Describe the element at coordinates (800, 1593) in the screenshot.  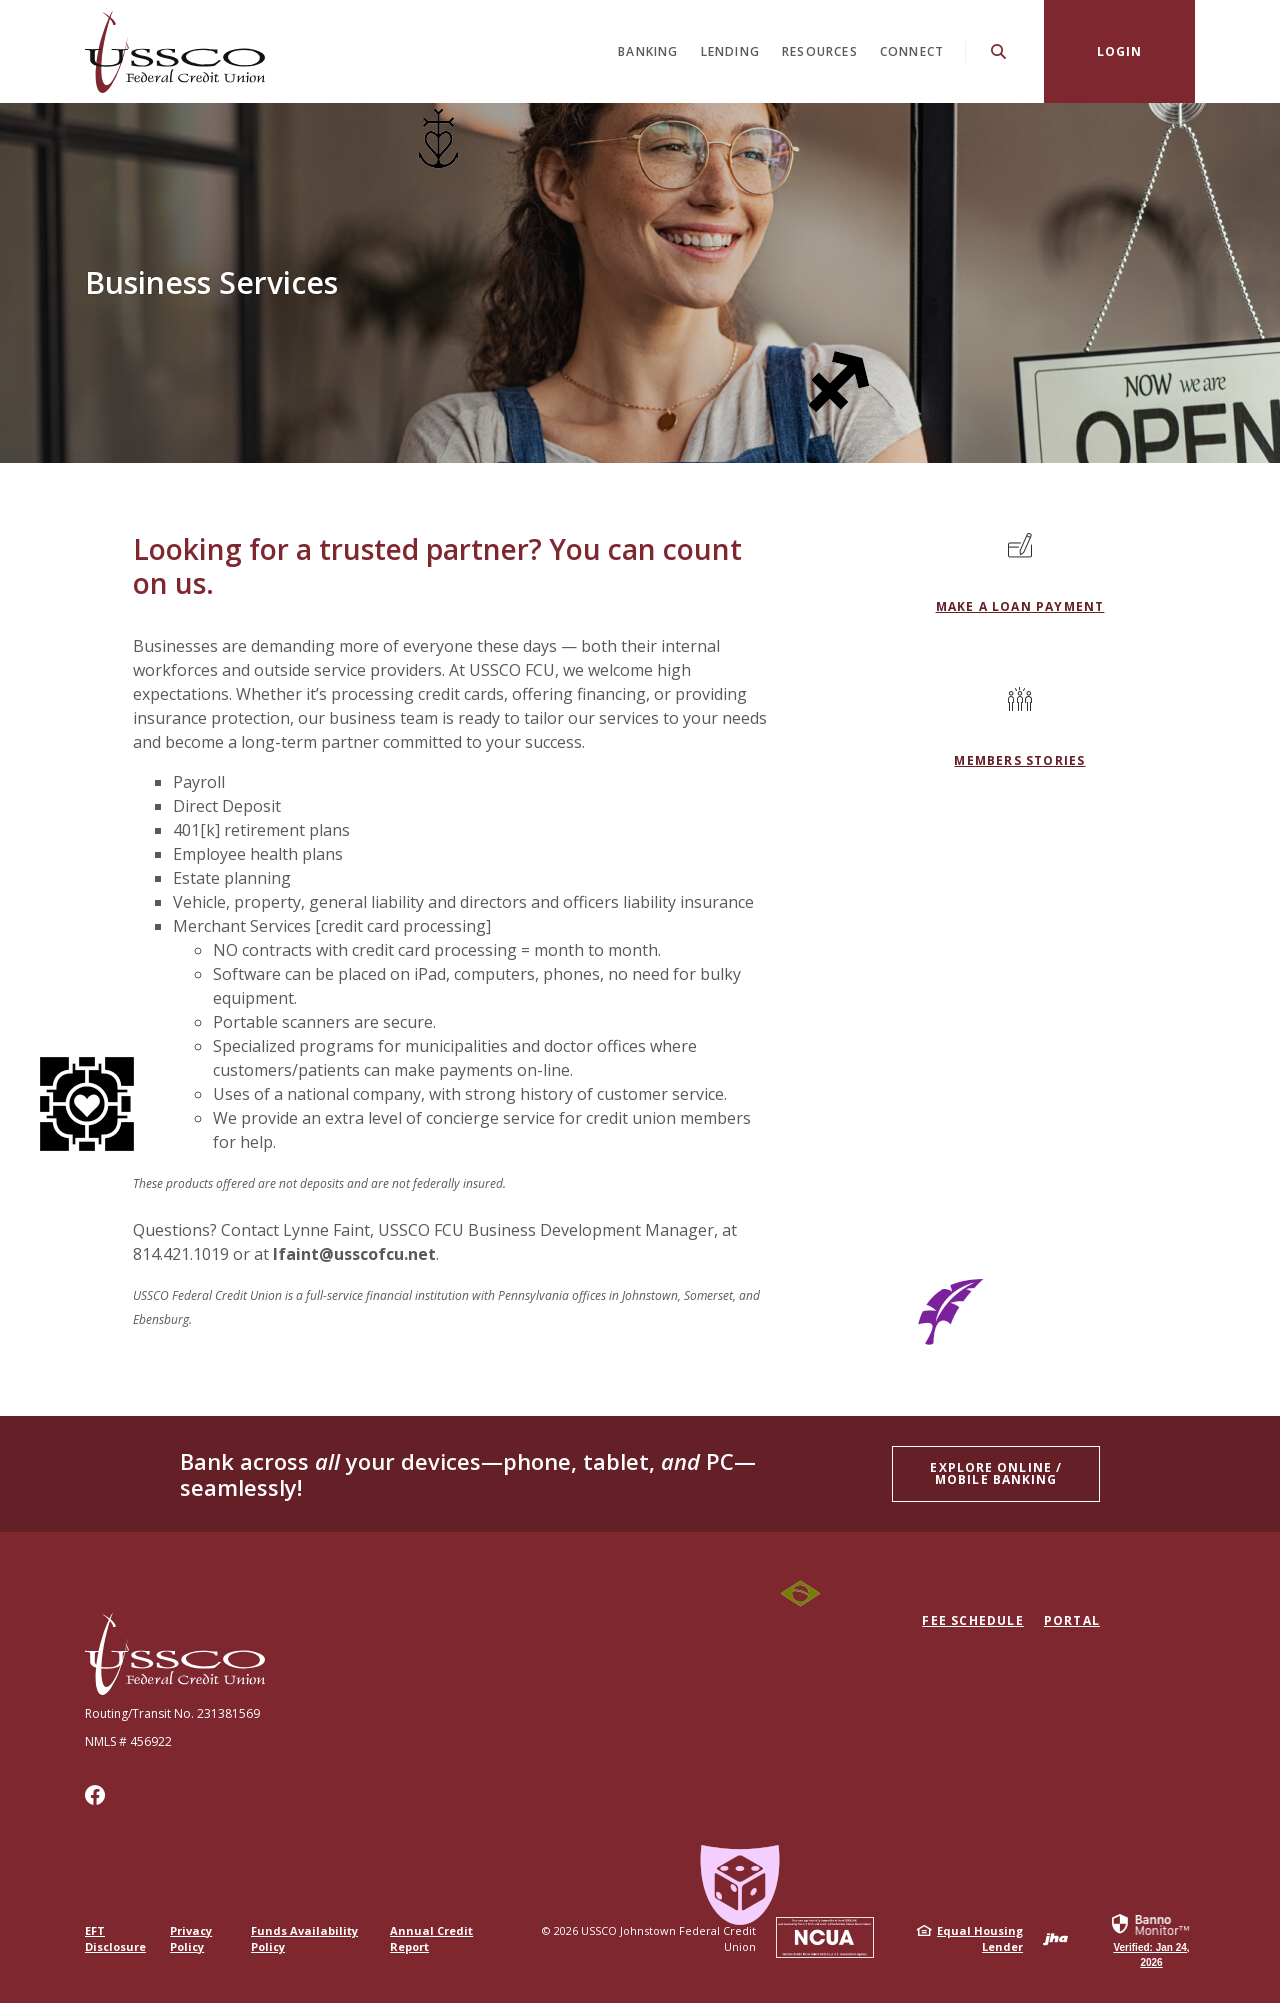
I see `select brazilian portuguese language` at that location.